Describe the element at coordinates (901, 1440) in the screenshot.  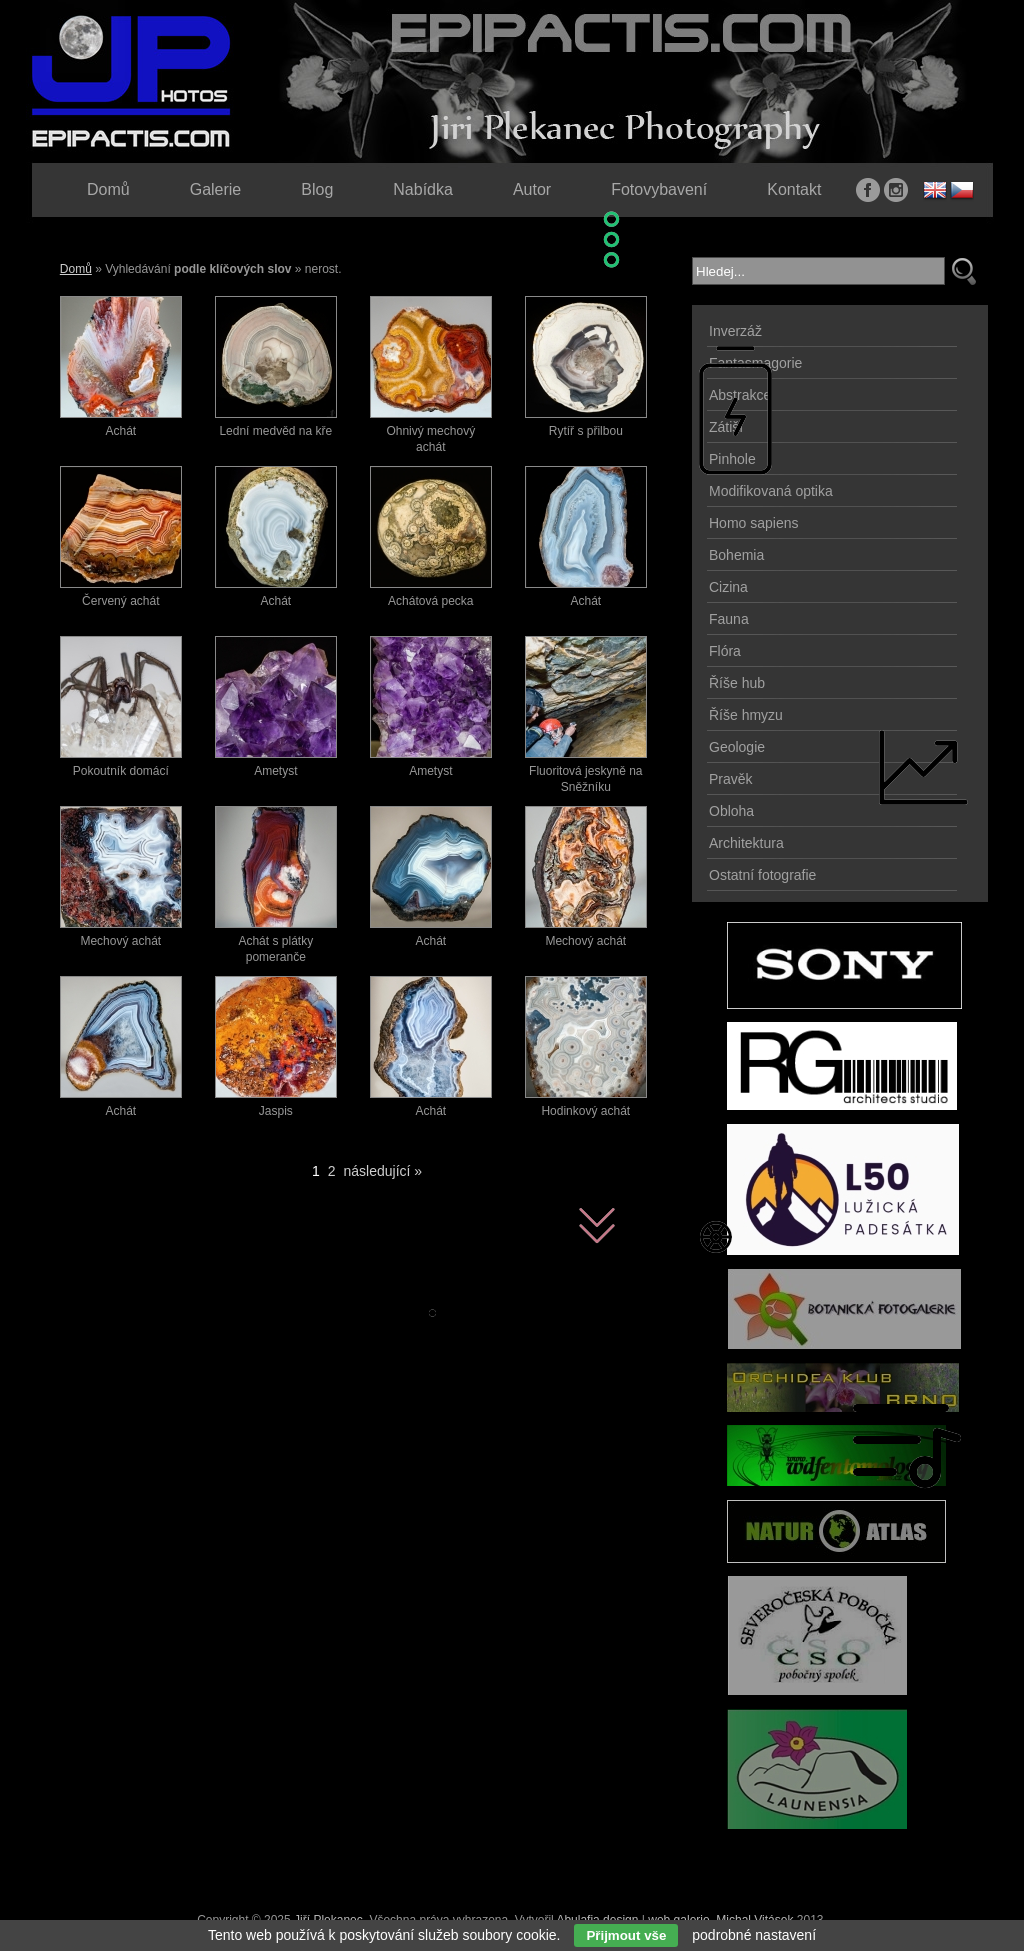
I see `view or manage your playlist` at that location.